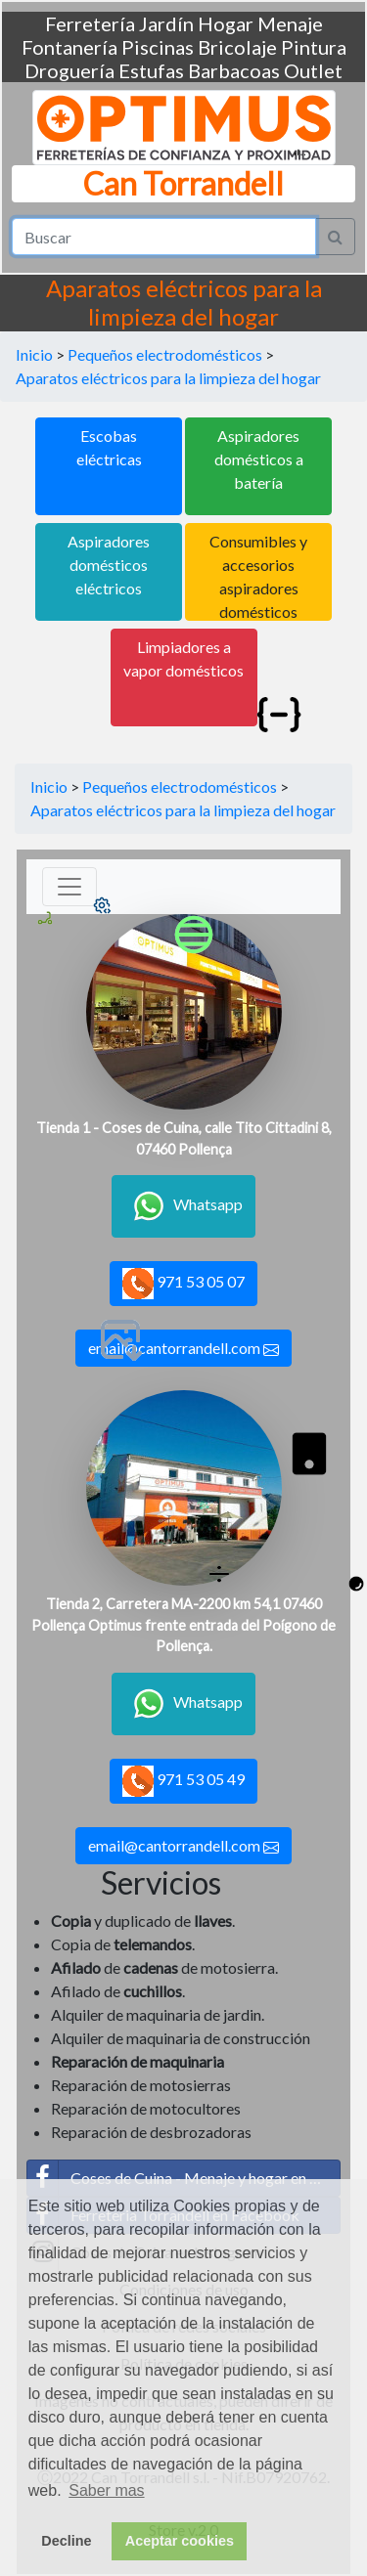  Describe the element at coordinates (299, 150) in the screenshot. I see `indicates moderate signal strength` at that location.